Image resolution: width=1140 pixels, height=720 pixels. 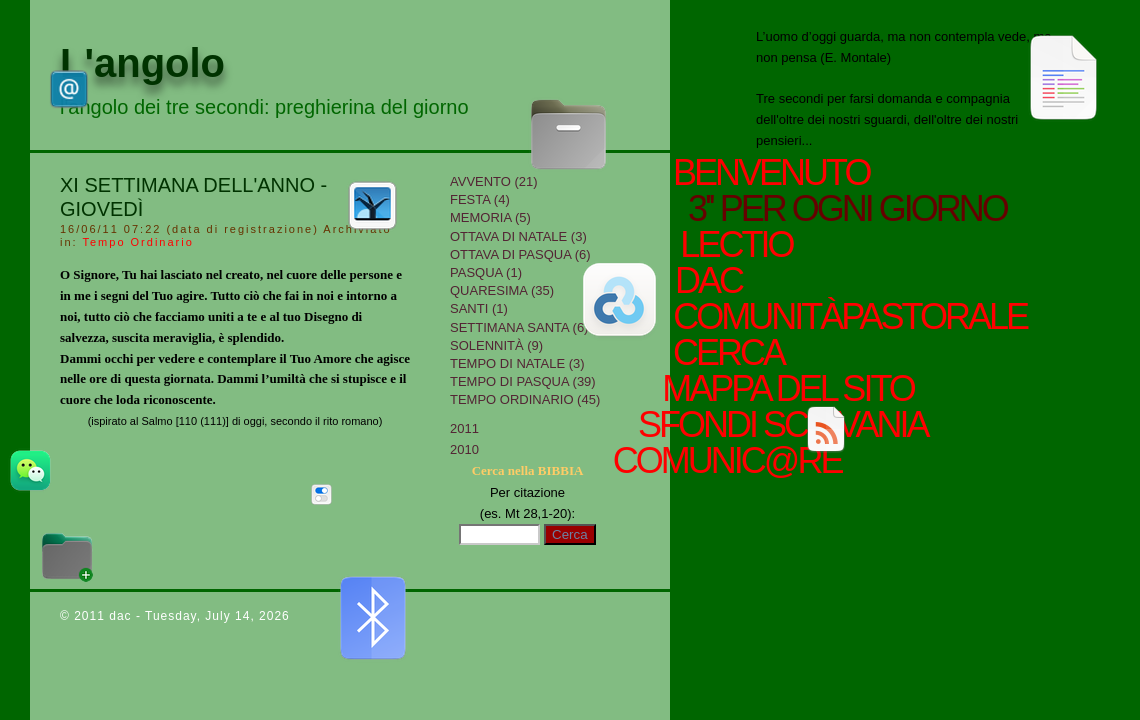 What do you see at coordinates (568, 134) in the screenshot?
I see `open the file manager application` at bounding box center [568, 134].